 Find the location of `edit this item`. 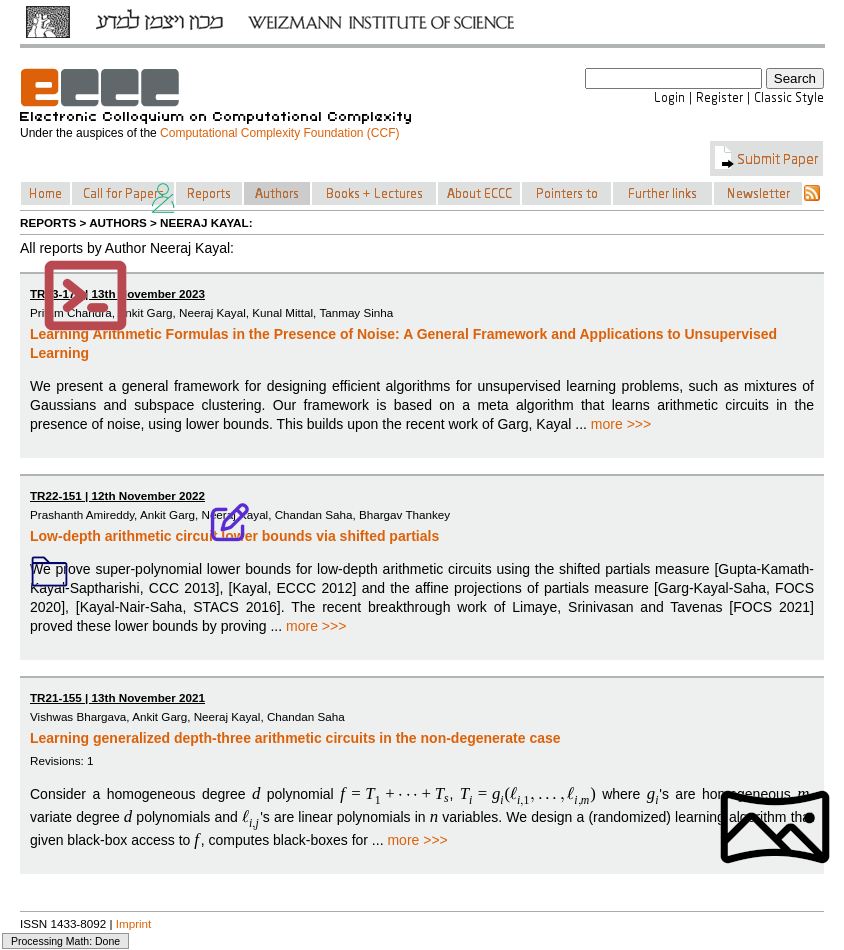

edit this item is located at coordinates (230, 522).